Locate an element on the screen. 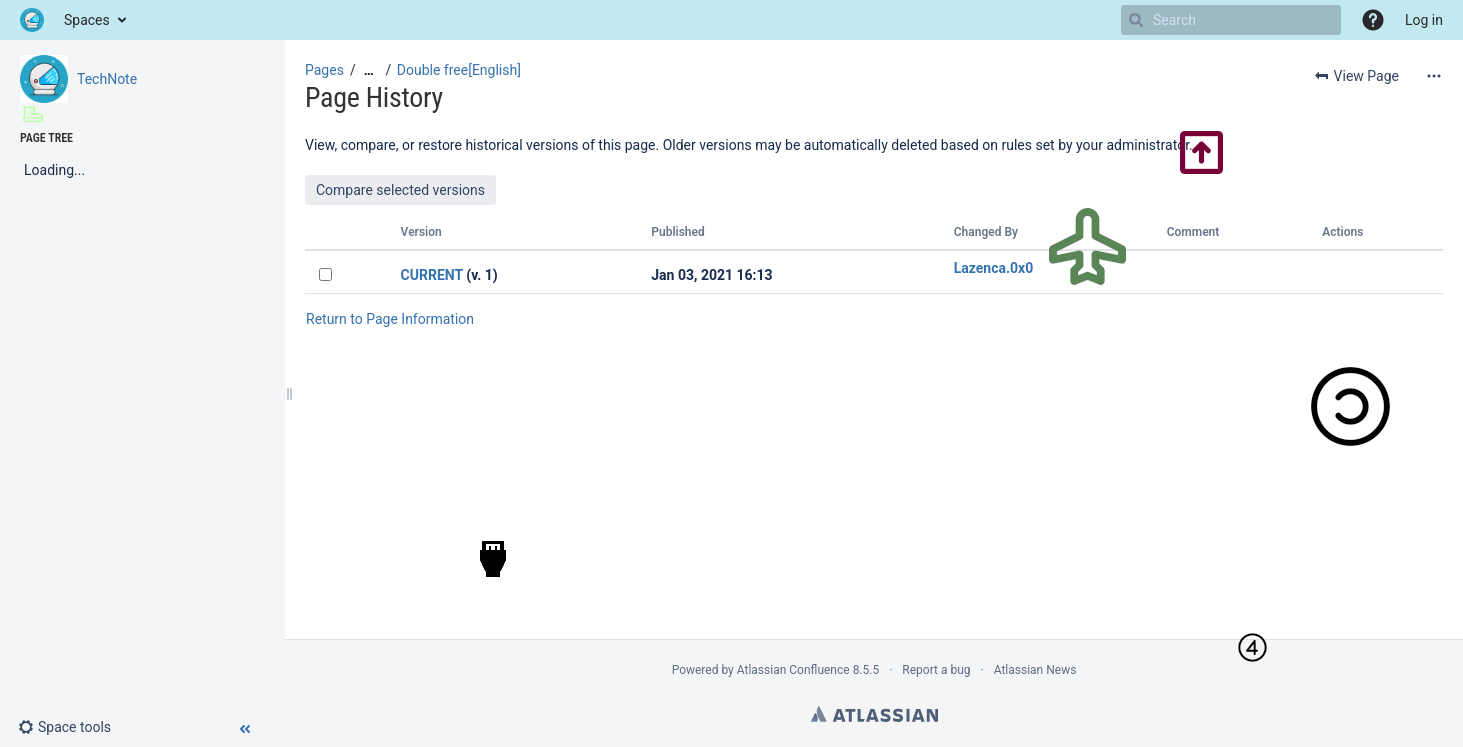 The width and height of the screenshot is (1463, 747). upload a file or document is located at coordinates (1201, 152).